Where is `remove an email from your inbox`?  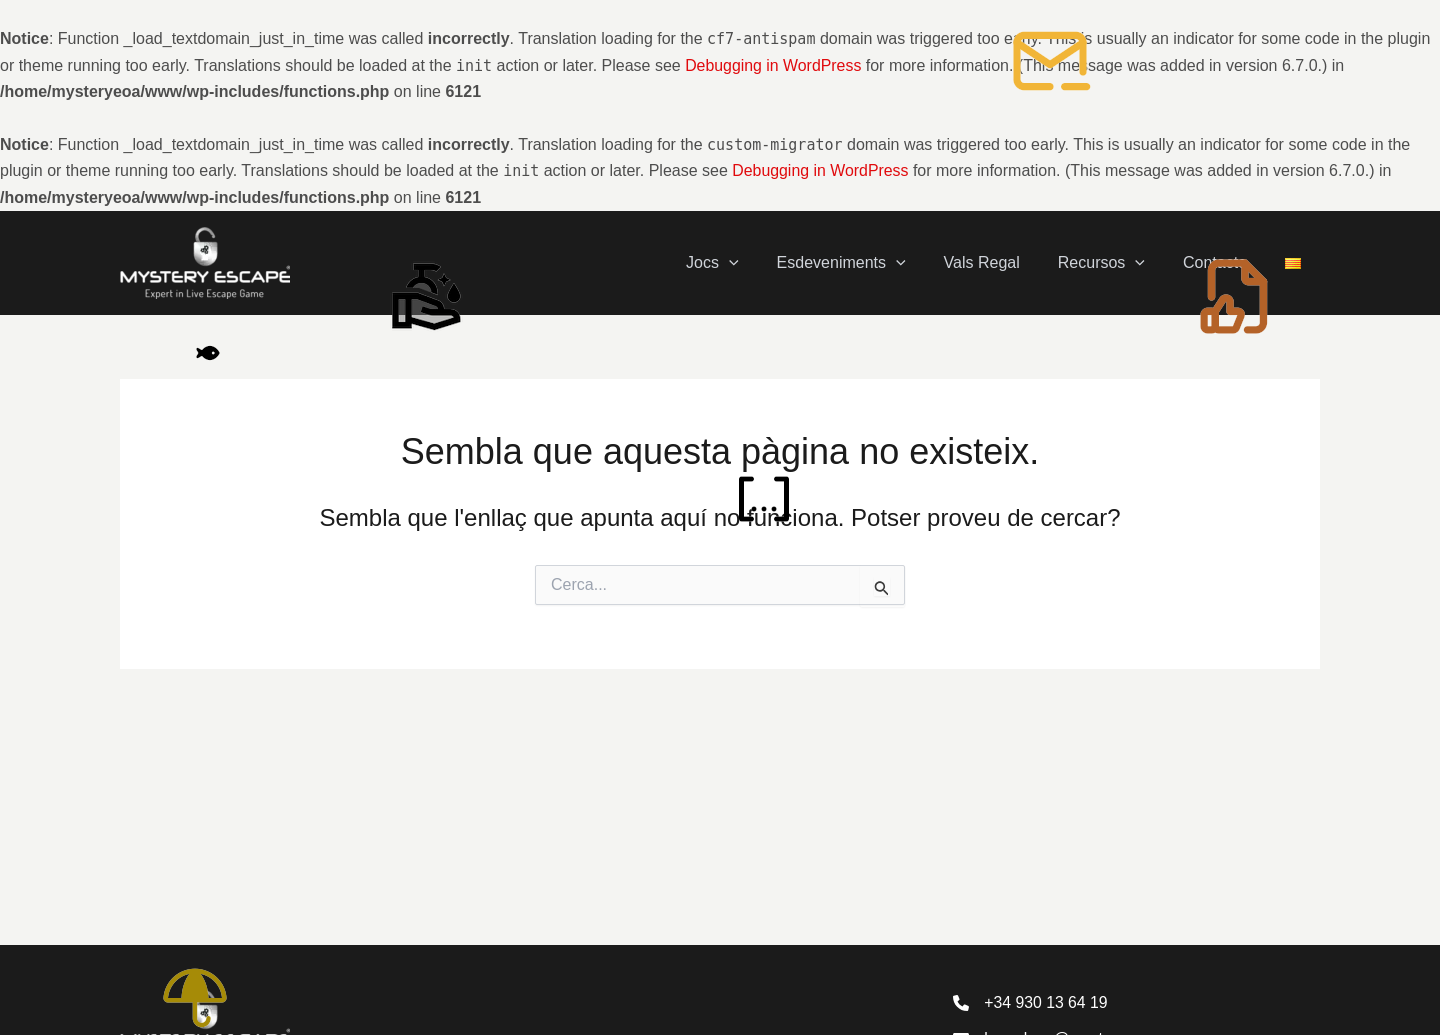
remove an email from your inbox is located at coordinates (1050, 61).